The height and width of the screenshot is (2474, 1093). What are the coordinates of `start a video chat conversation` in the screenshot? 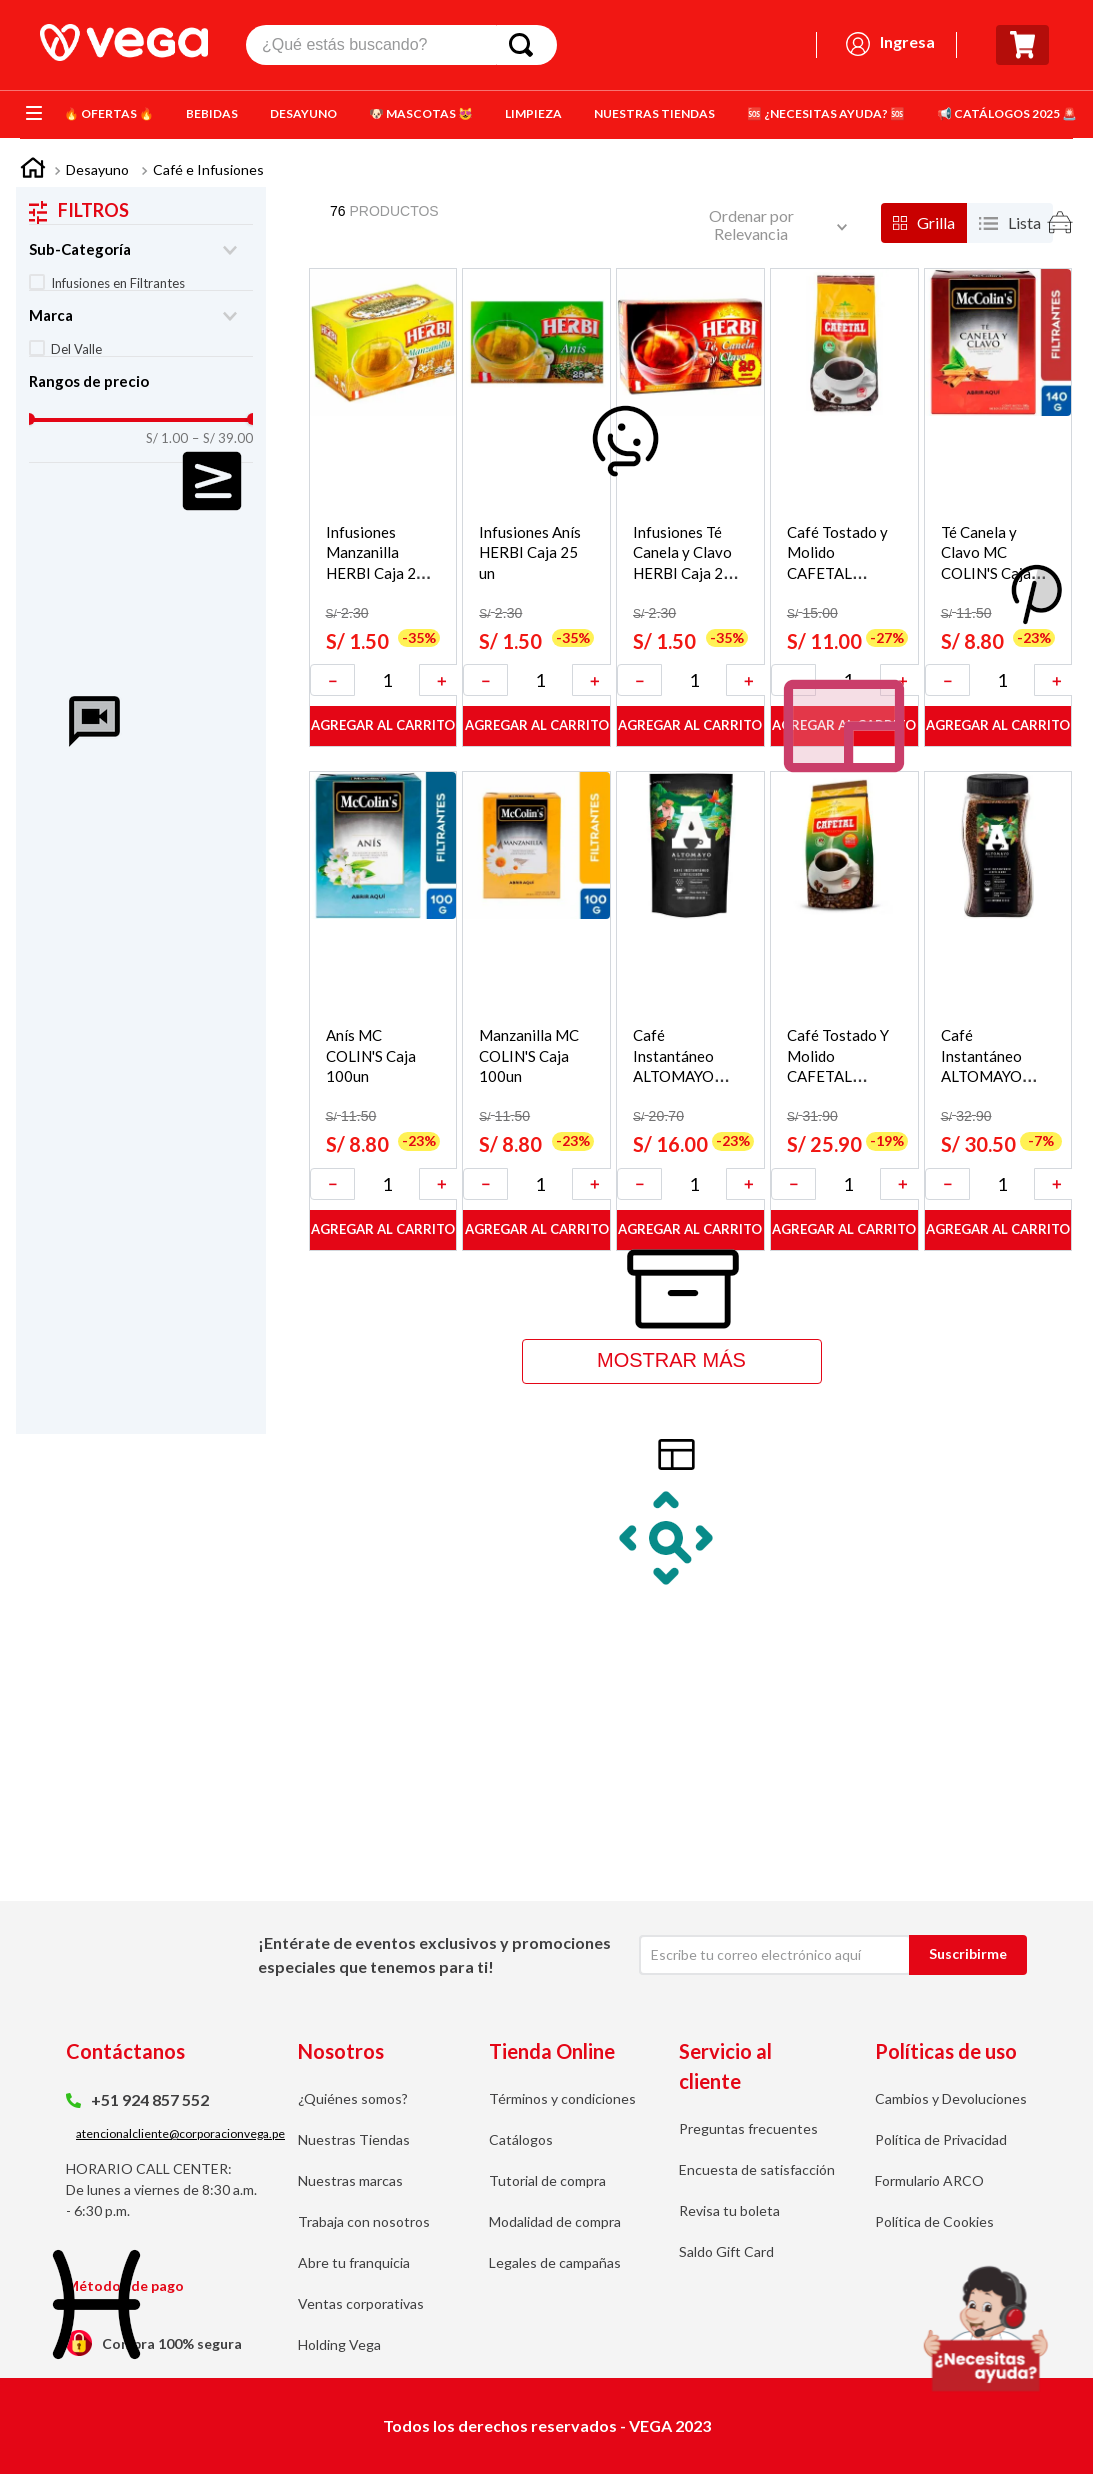 It's located at (94, 721).